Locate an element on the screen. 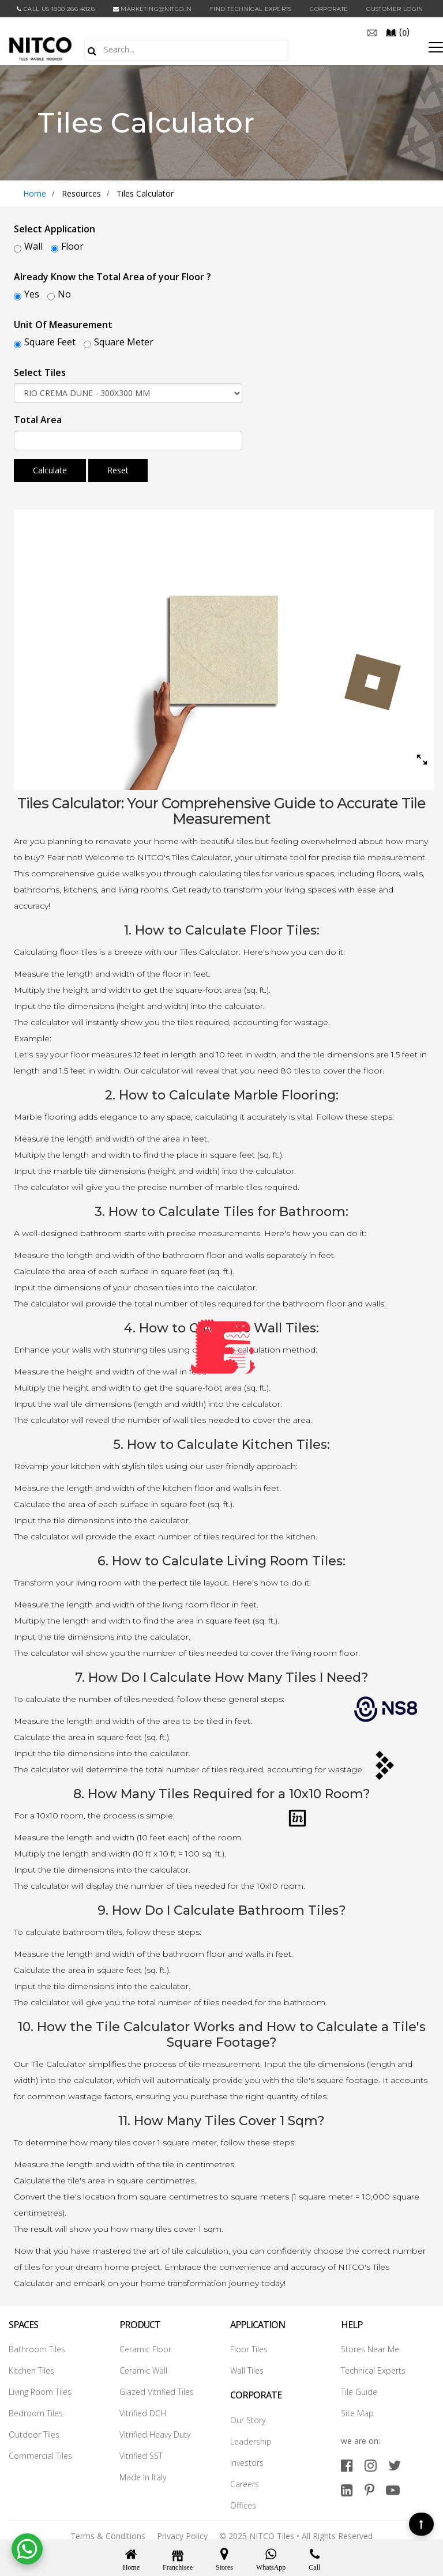 Image resolution: width=443 pixels, height=2576 pixels. open TestRail test management platform is located at coordinates (385, 1765).